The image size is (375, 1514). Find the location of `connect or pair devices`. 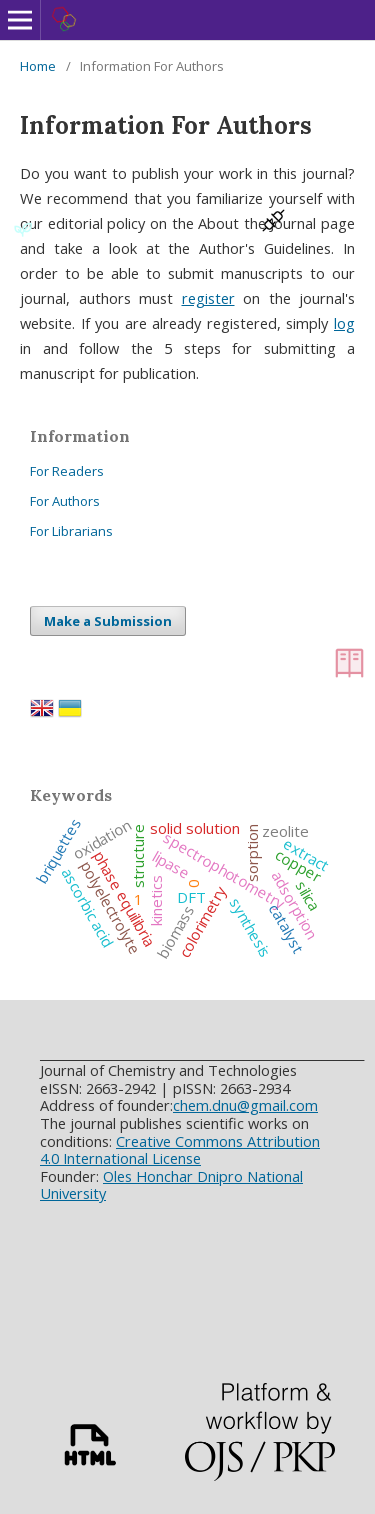

connect or pair devices is located at coordinates (273, 220).